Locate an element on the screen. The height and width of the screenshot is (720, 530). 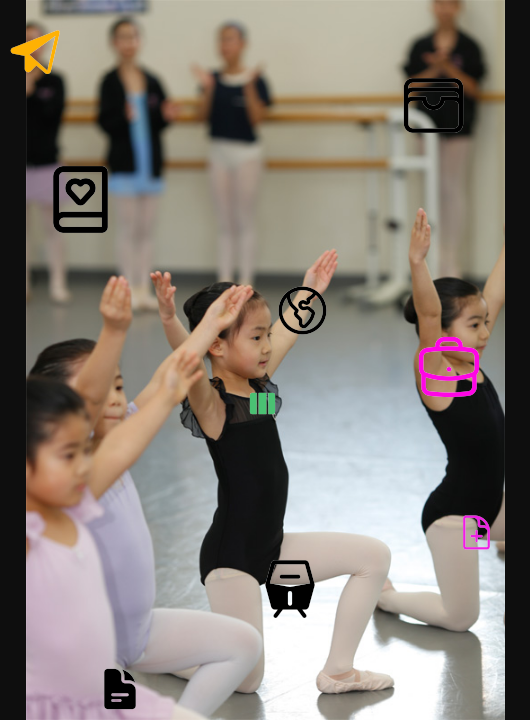
access work or business documents is located at coordinates (449, 367).